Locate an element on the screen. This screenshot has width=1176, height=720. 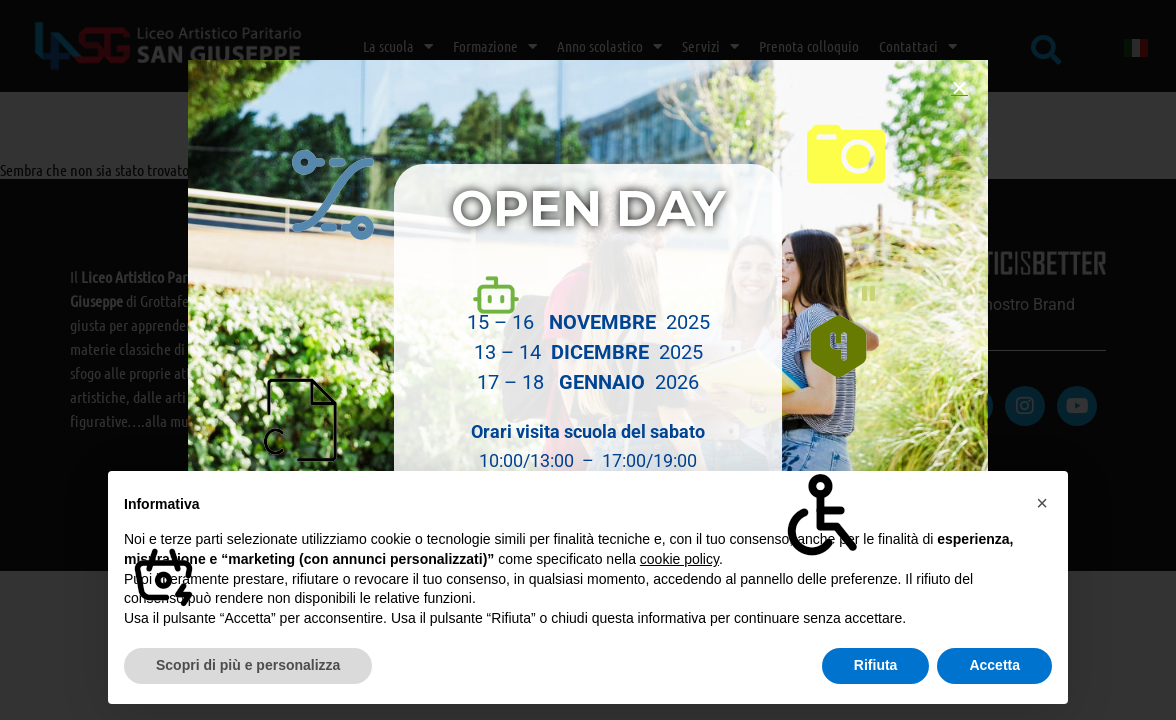
step 4 in a multi-step process is located at coordinates (838, 346).